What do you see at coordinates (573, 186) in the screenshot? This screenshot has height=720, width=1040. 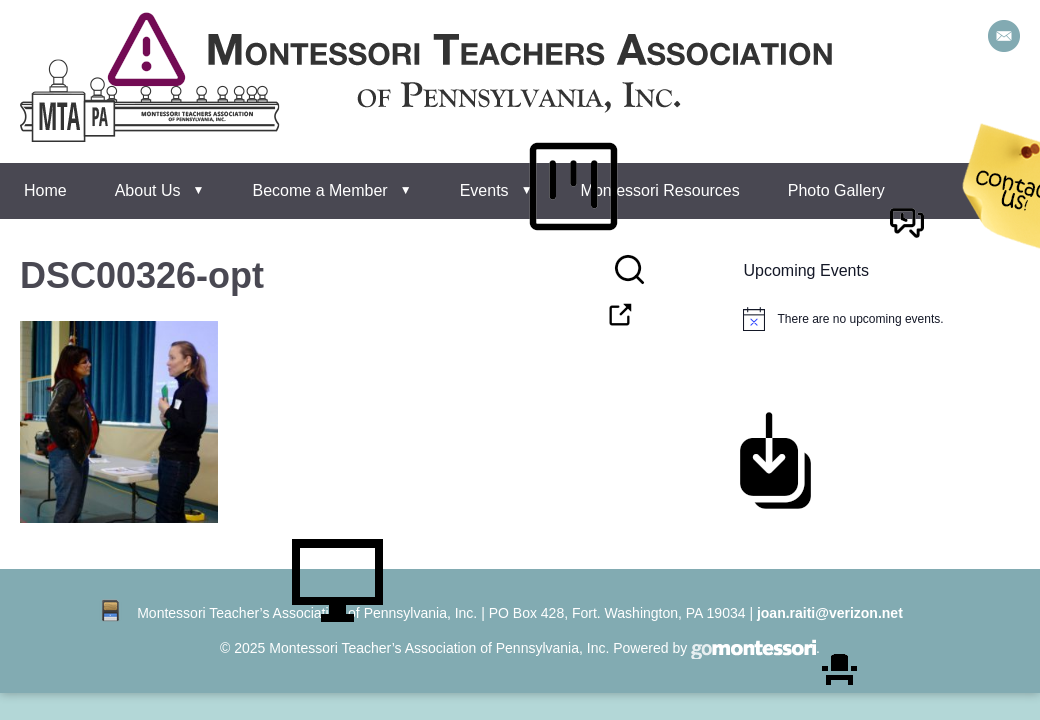 I see `open project board` at bounding box center [573, 186].